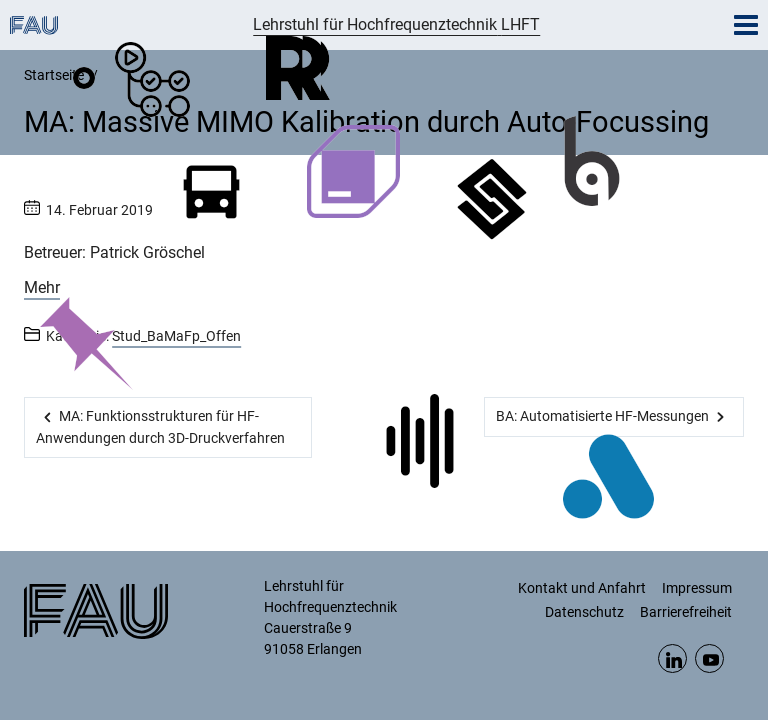  Describe the element at coordinates (353, 171) in the screenshot. I see `jetbrains company logo` at that location.